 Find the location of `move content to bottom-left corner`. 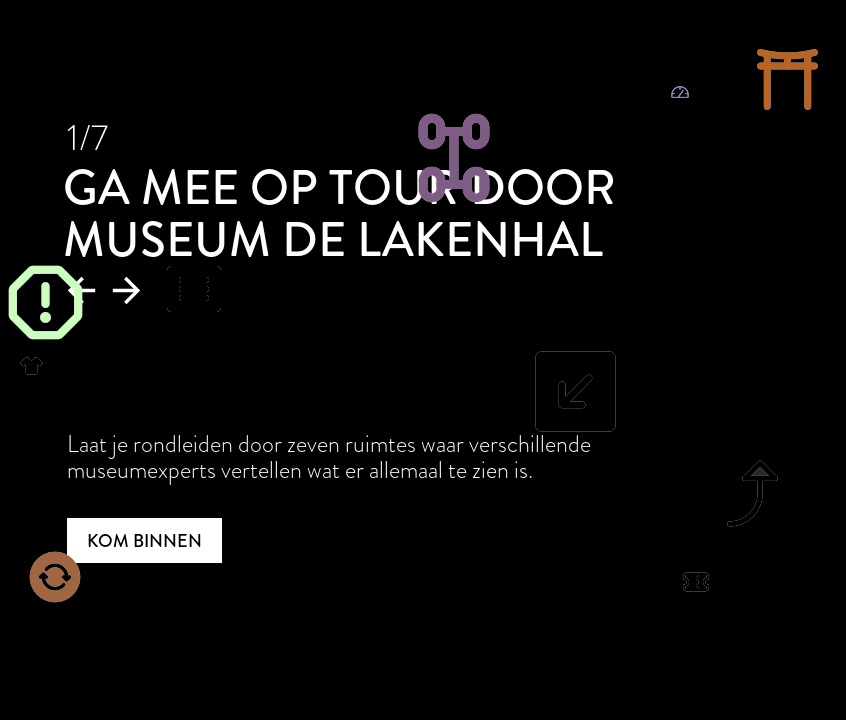

move content to bottom-left corner is located at coordinates (575, 391).